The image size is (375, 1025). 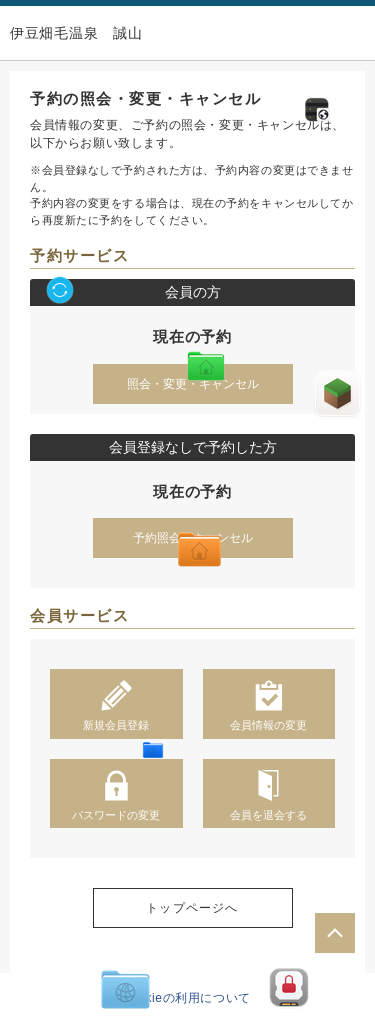 What do you see at coordinates (337, 393) in the screenshot?
I see `launch minecraft` at bounding box center [337, 393].